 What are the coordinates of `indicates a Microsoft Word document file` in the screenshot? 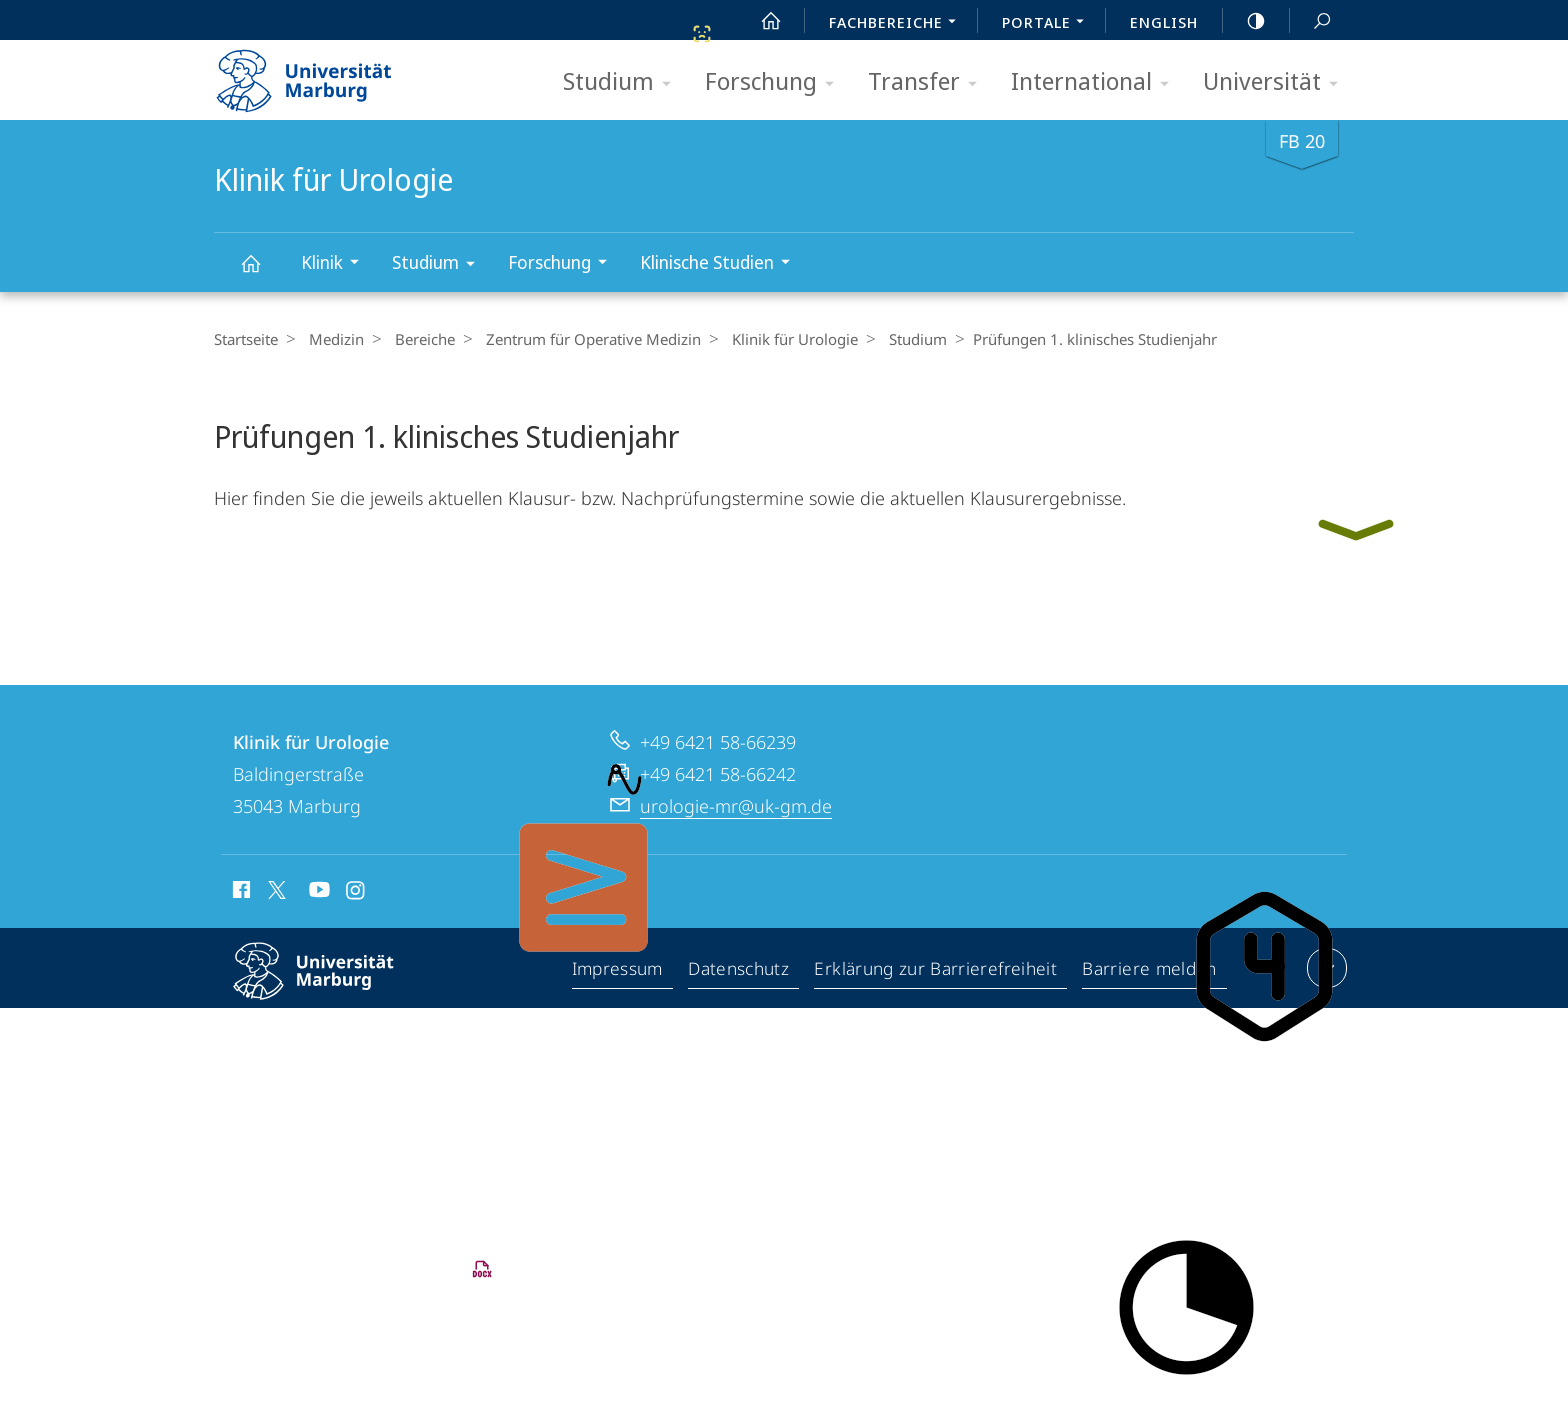 It's located at (482, 1269).